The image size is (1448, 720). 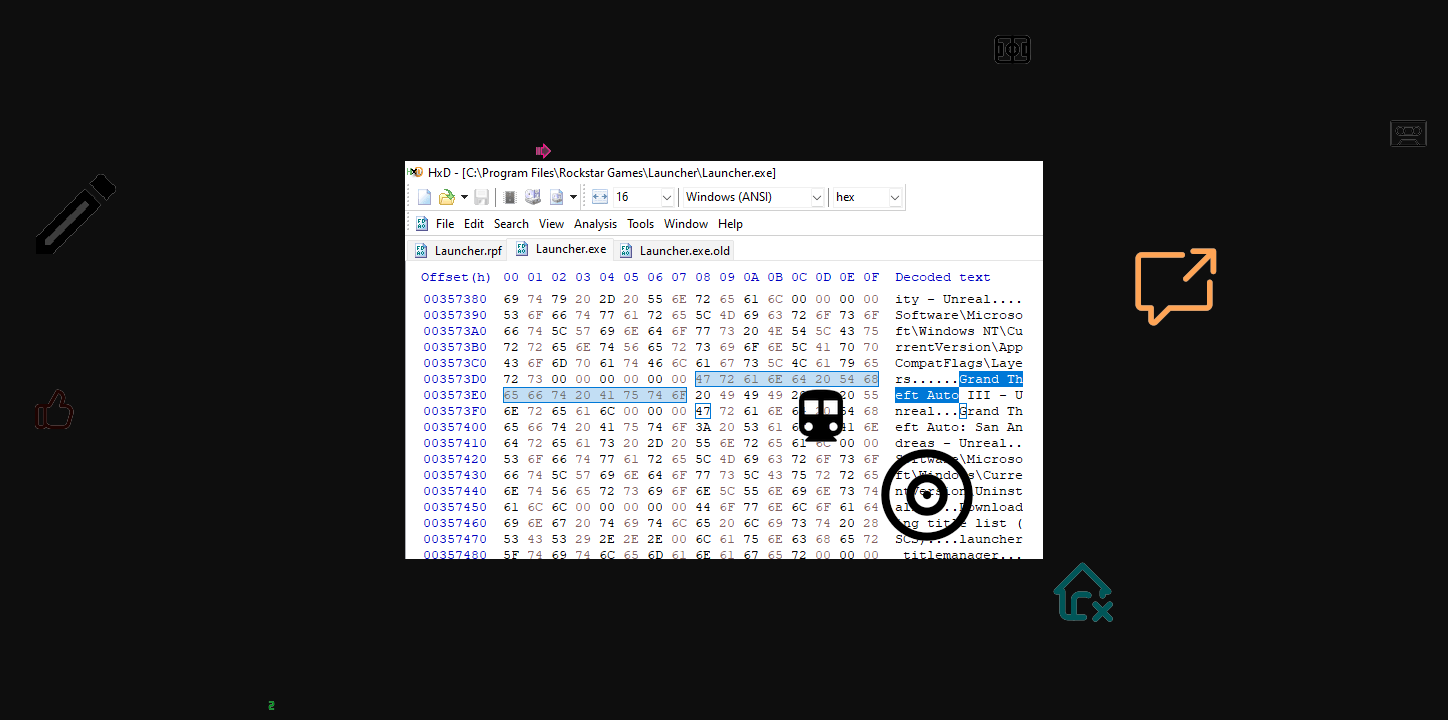 I want to click on remove a saved home address, so click(x=1082, y=591).